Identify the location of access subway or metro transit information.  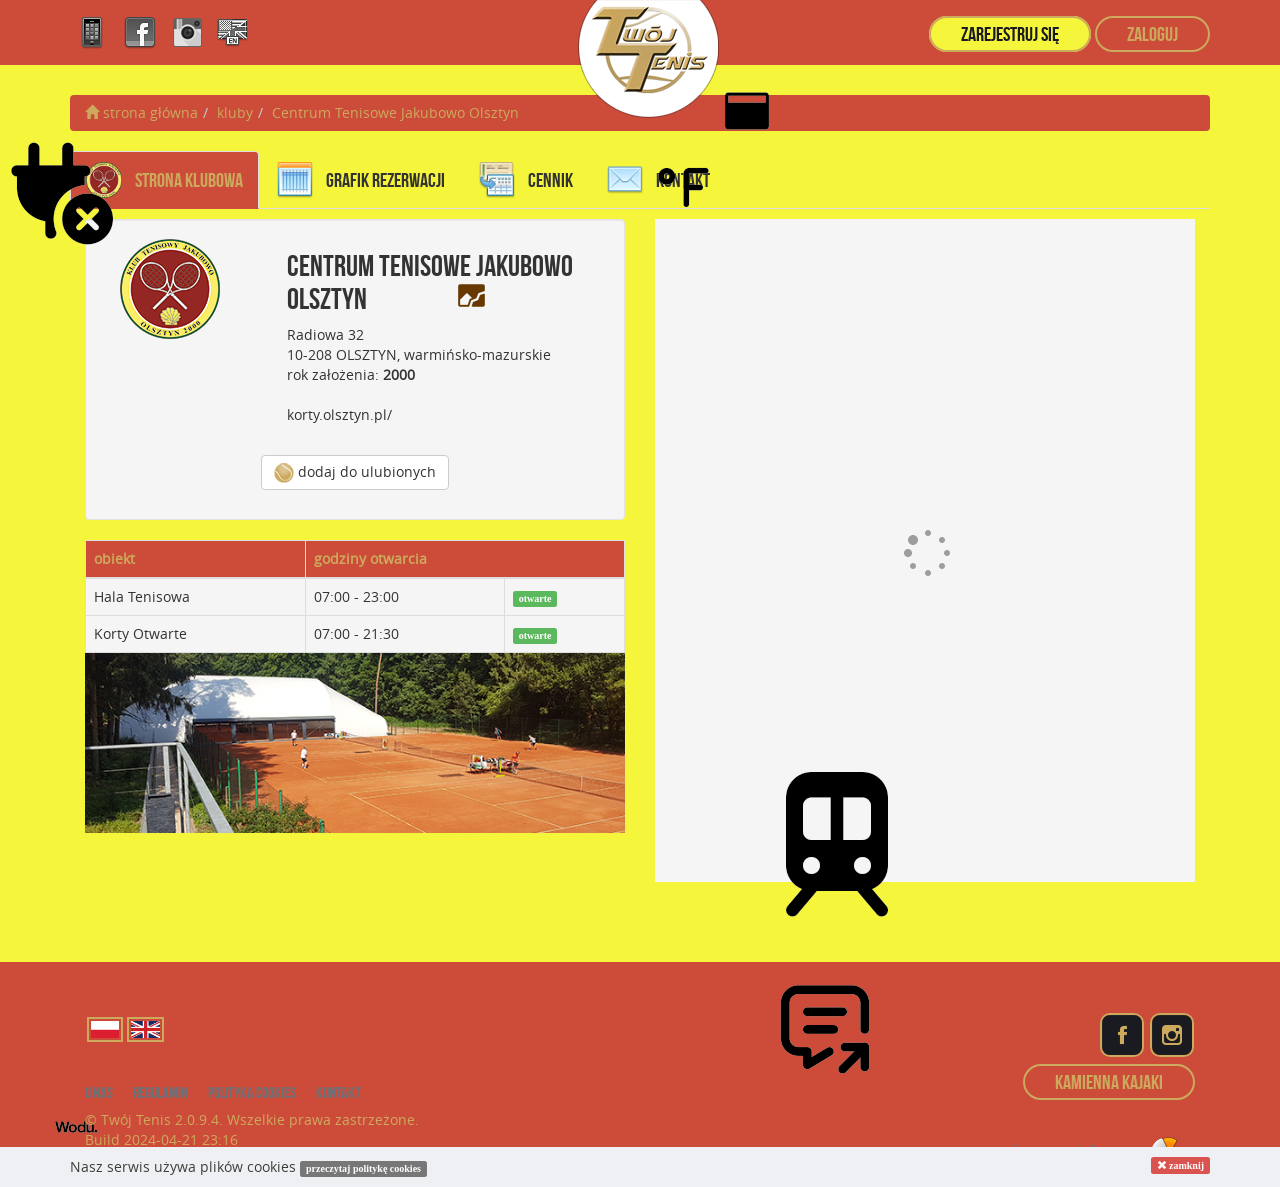
(837, 840).